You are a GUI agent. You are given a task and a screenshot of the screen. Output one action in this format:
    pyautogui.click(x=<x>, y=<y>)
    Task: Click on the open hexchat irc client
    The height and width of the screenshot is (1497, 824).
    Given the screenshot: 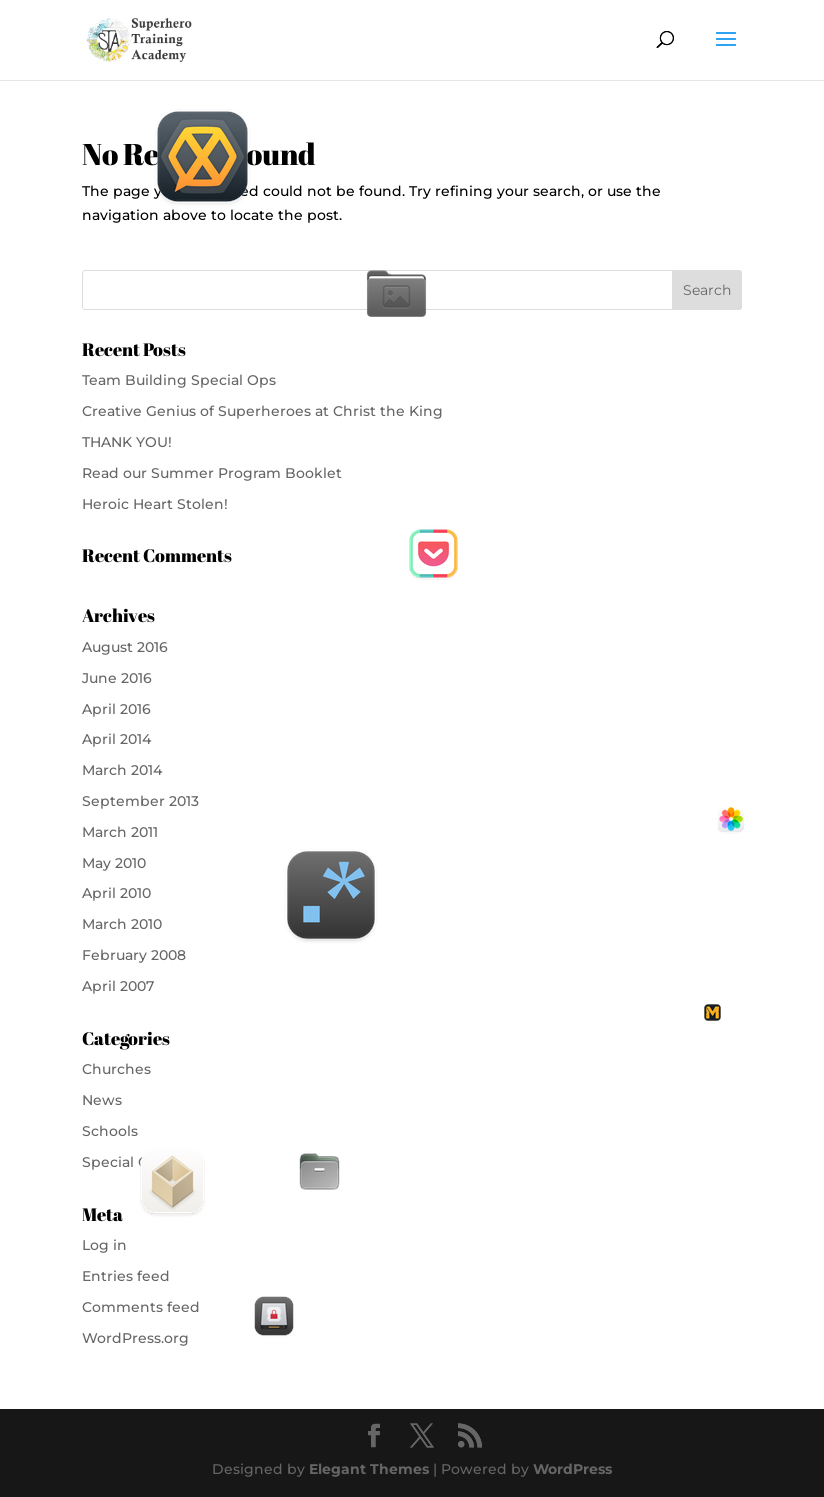 What is the action you would take?
    pyautogui.click(x=202, y=156)
    